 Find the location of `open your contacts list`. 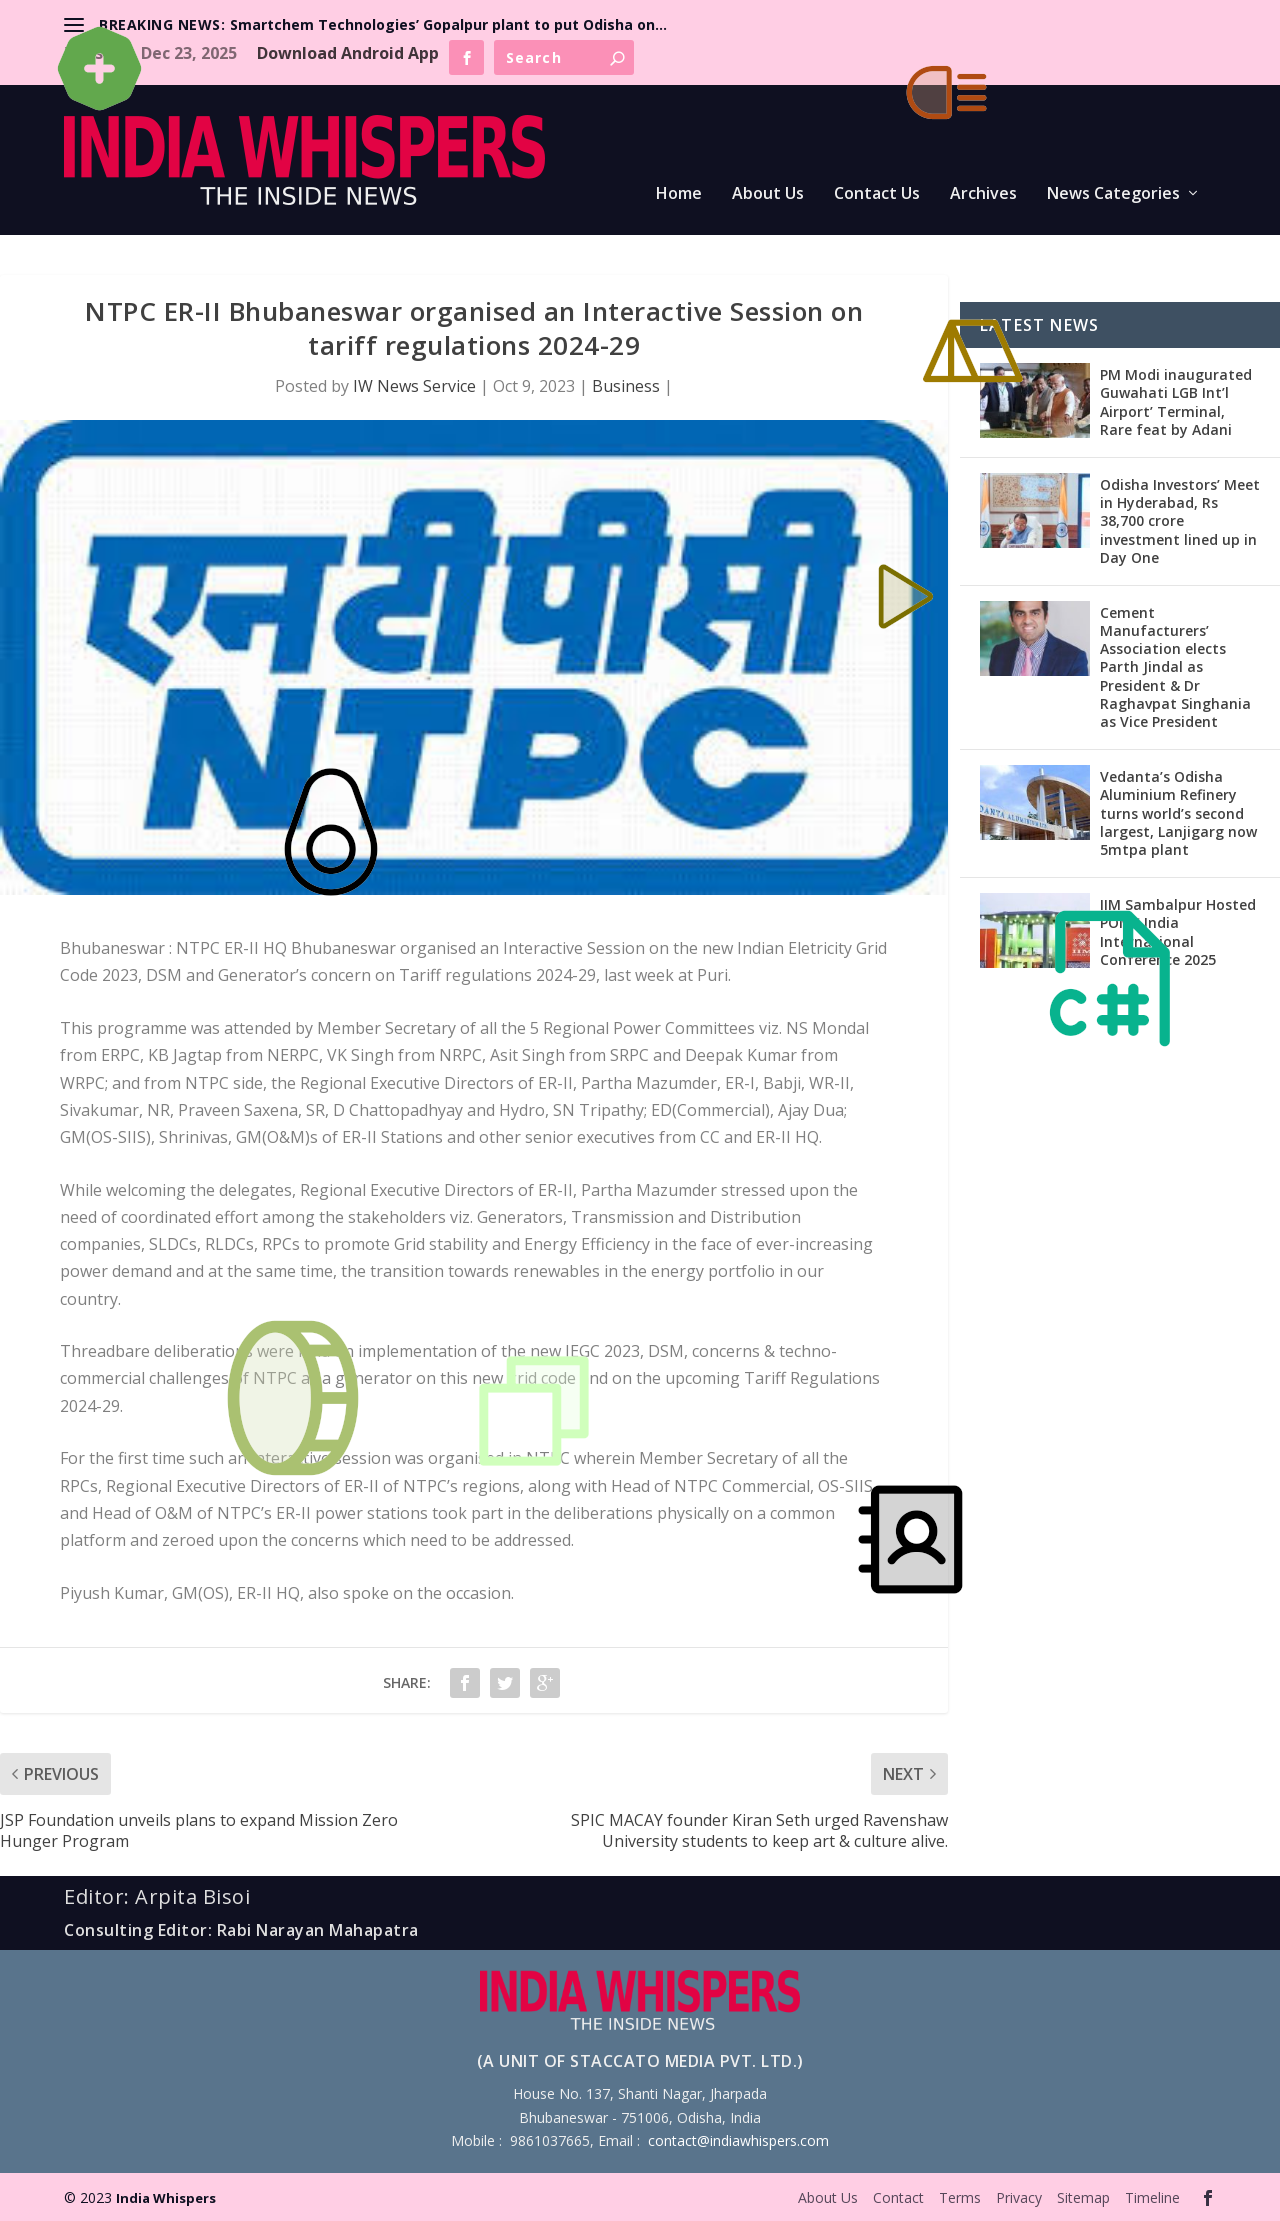

open your contacts list is located at coordinates (912, 1539).